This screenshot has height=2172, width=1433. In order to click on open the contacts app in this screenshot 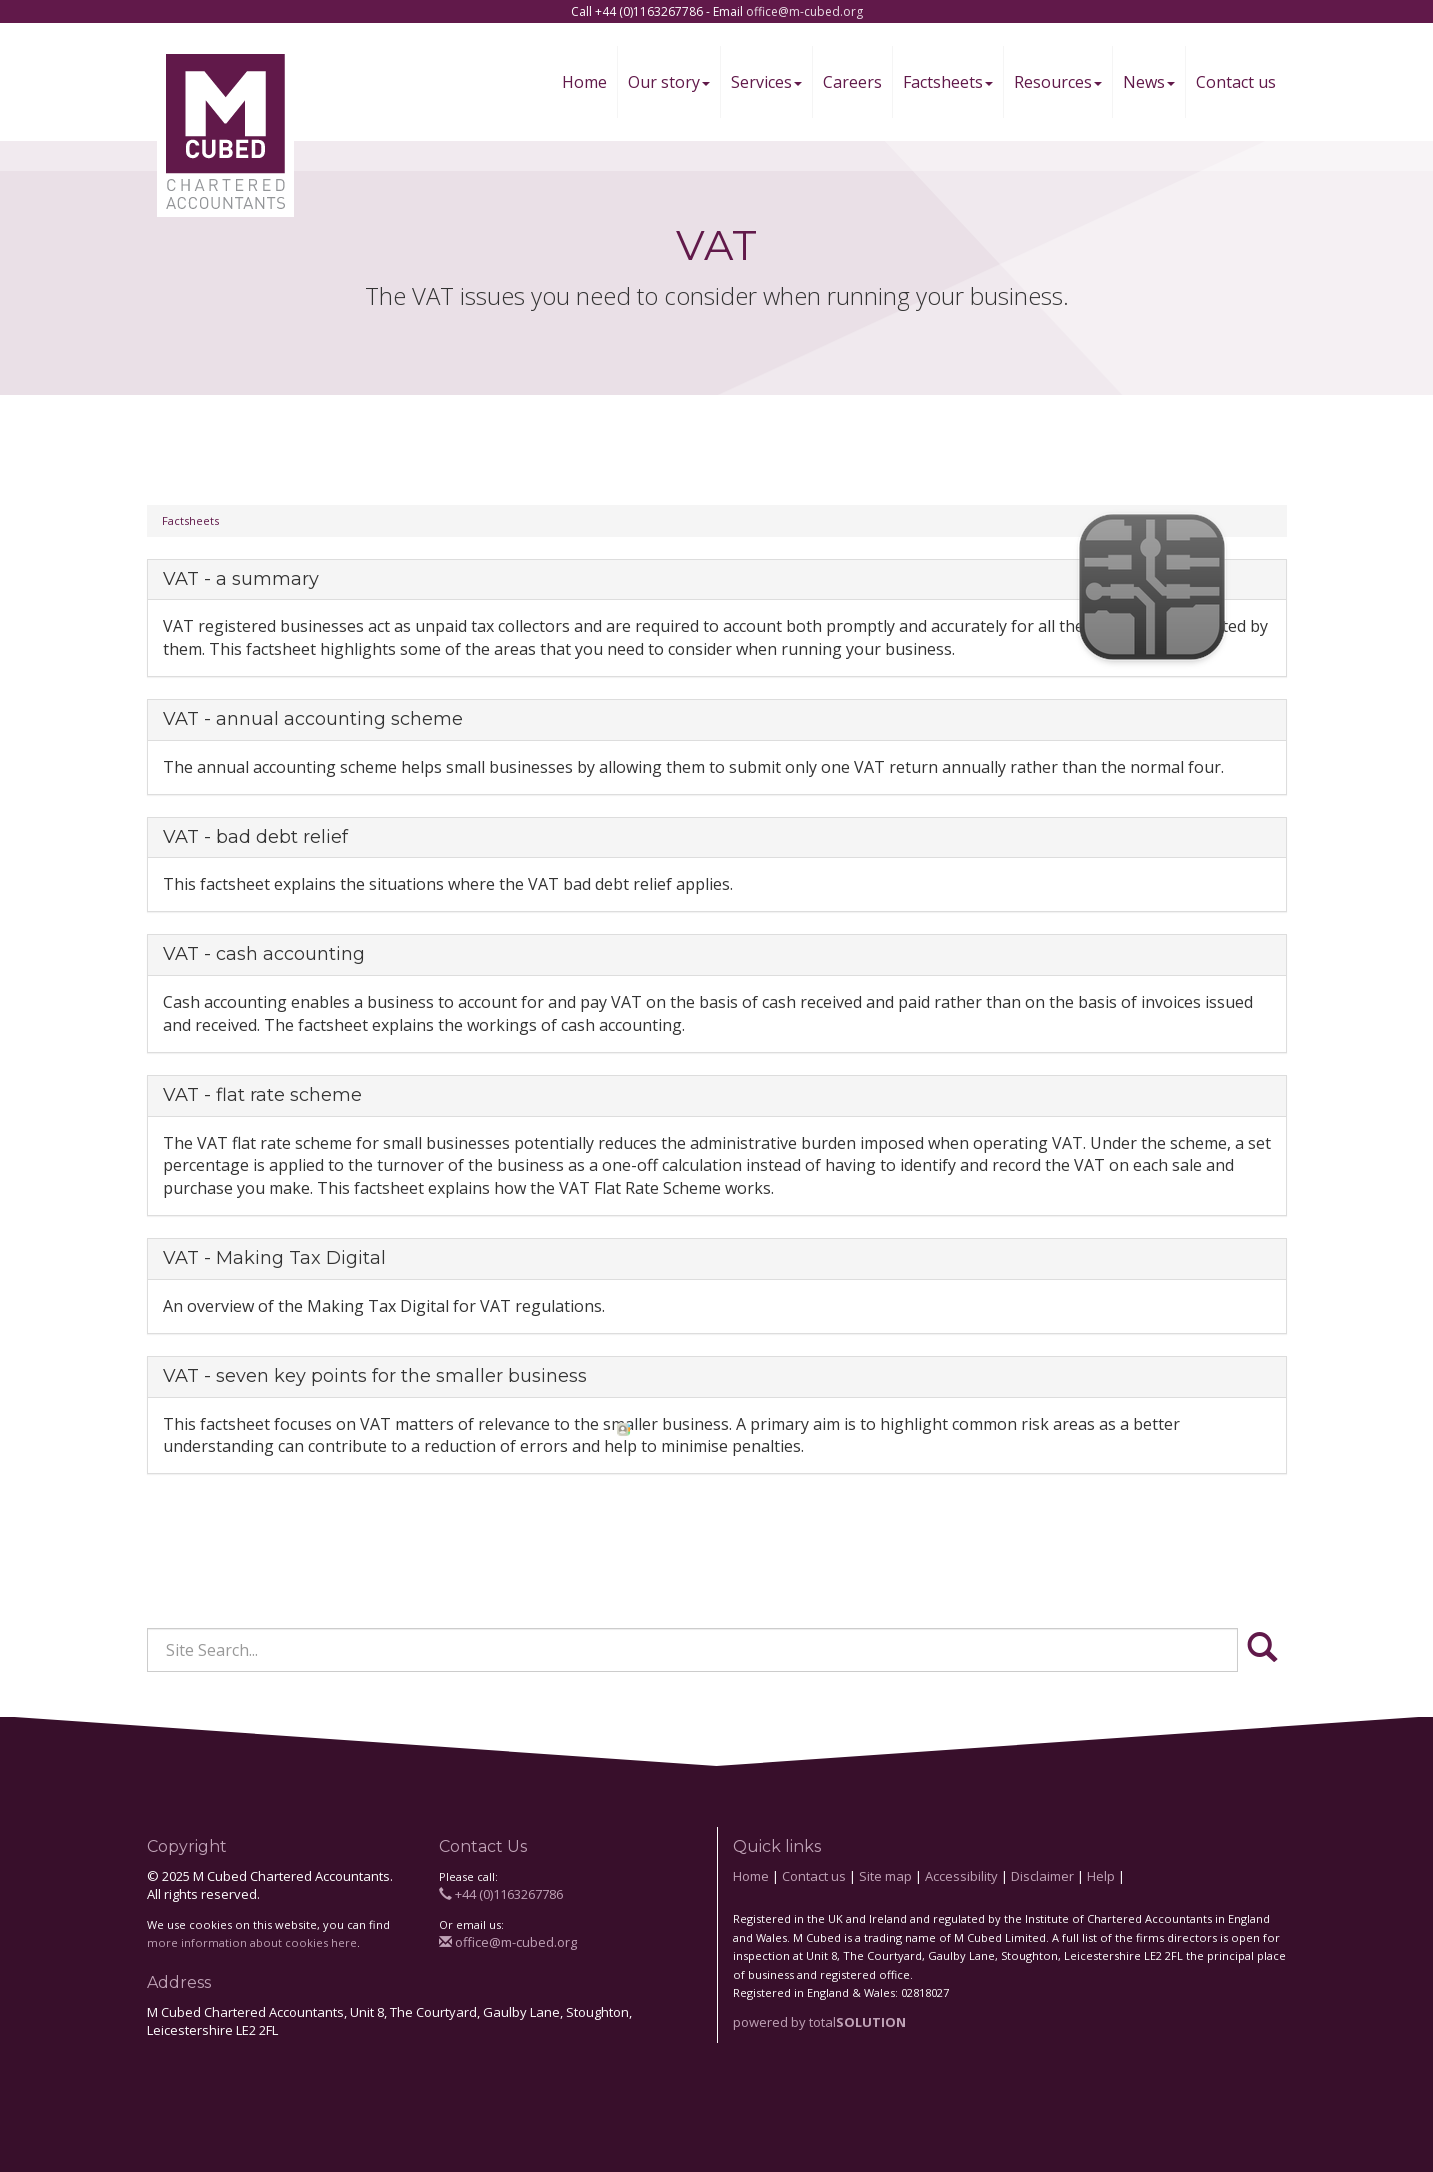, I will do `click(623, 1429)`.